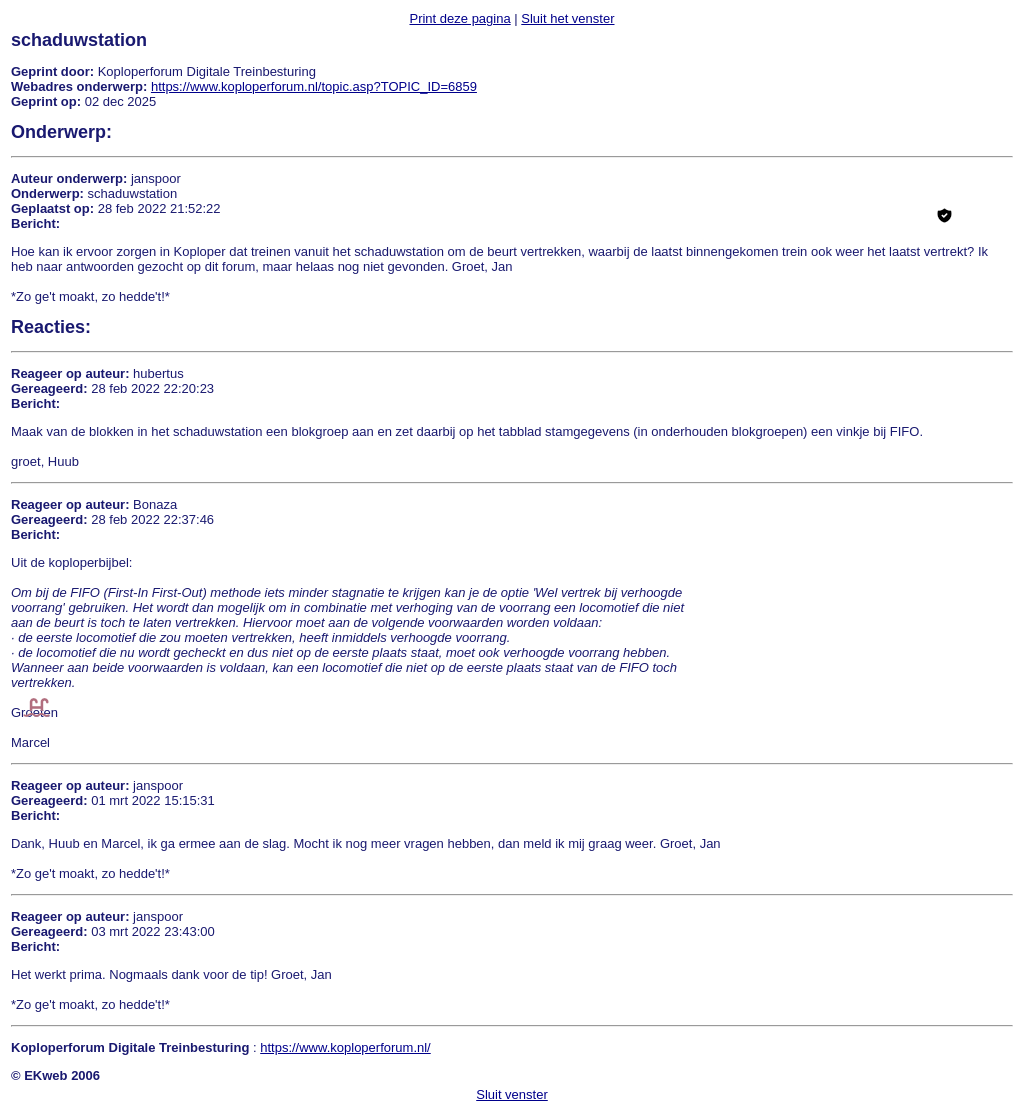 This screenshot has height=1113, width=1024. Describe the element at coordinates (944, 215) in the screenshot. I see `indicates verified or secure status` at that location.